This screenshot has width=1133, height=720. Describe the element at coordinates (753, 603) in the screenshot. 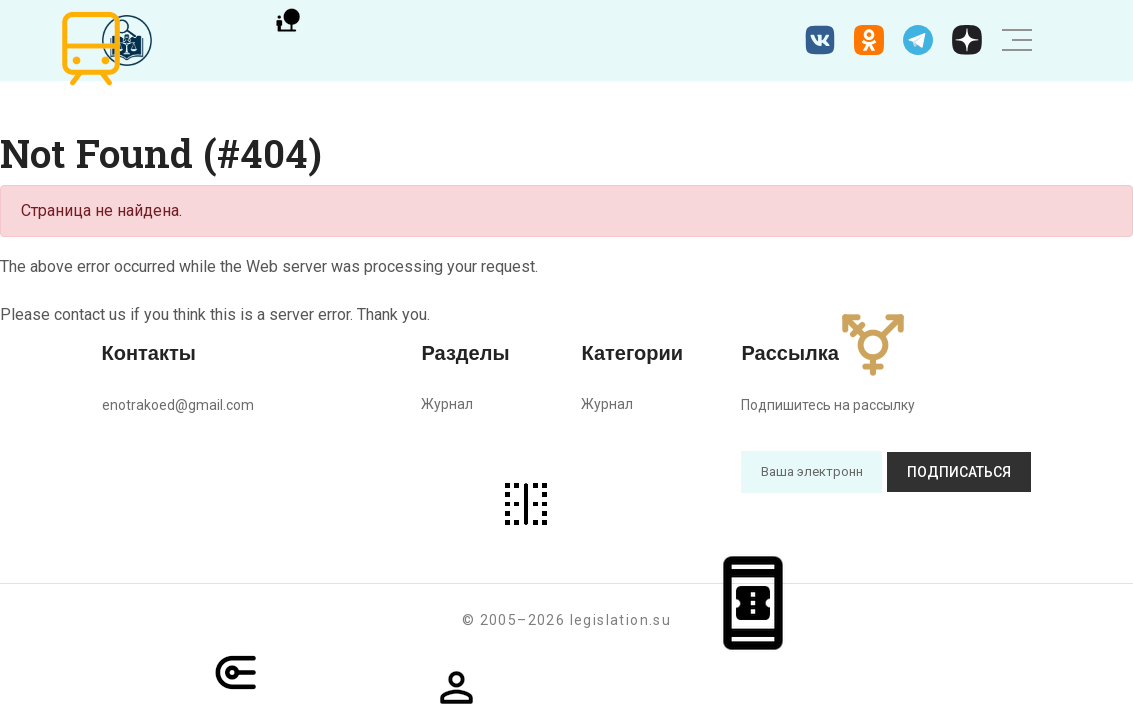

I see `book an appointment or reservation online` at that location.